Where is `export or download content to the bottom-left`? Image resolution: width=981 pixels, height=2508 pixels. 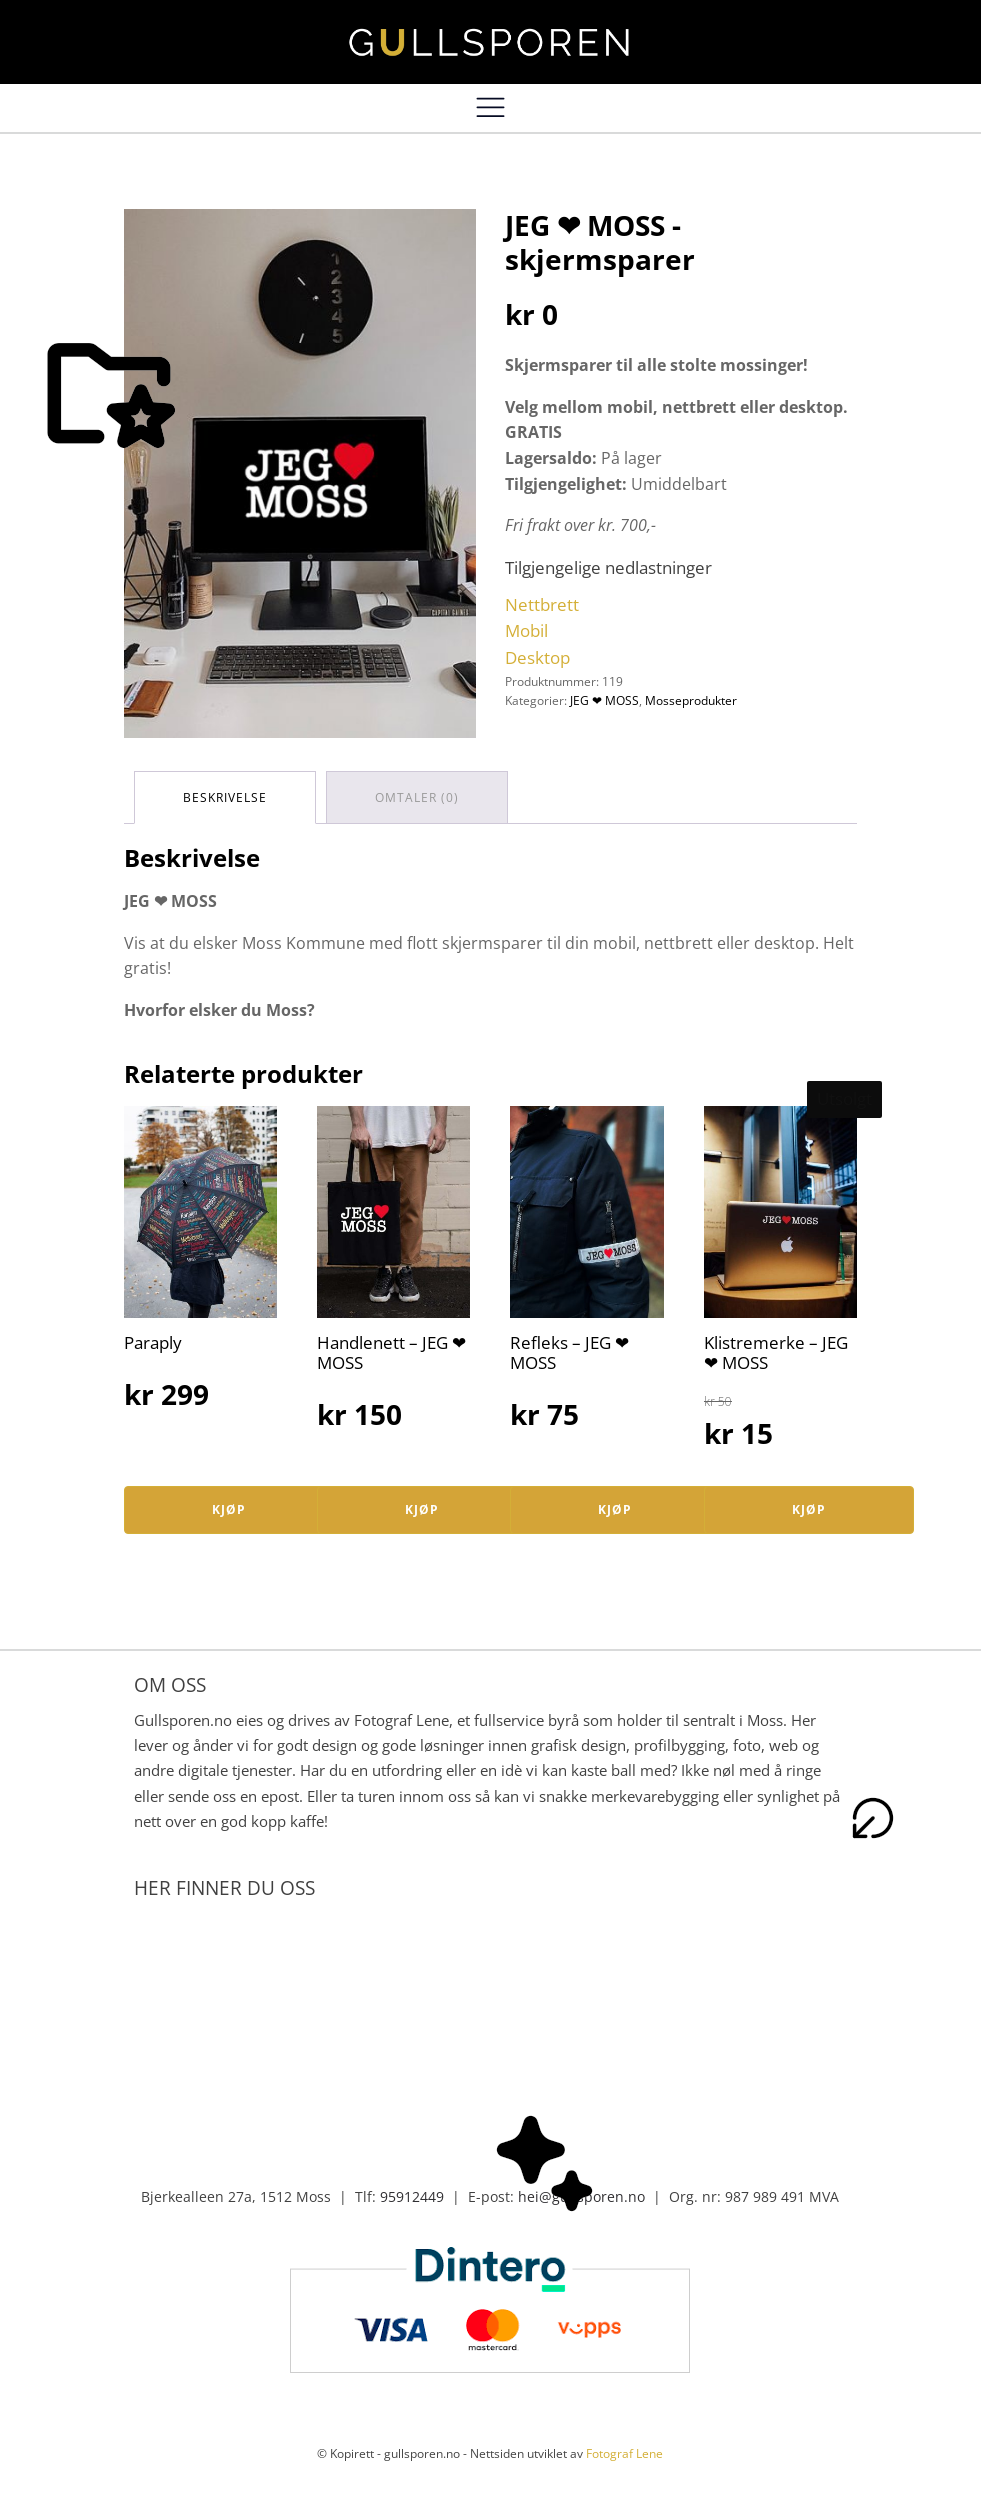 export or download content to the bottom-left is located at coordinates (873, 1818).